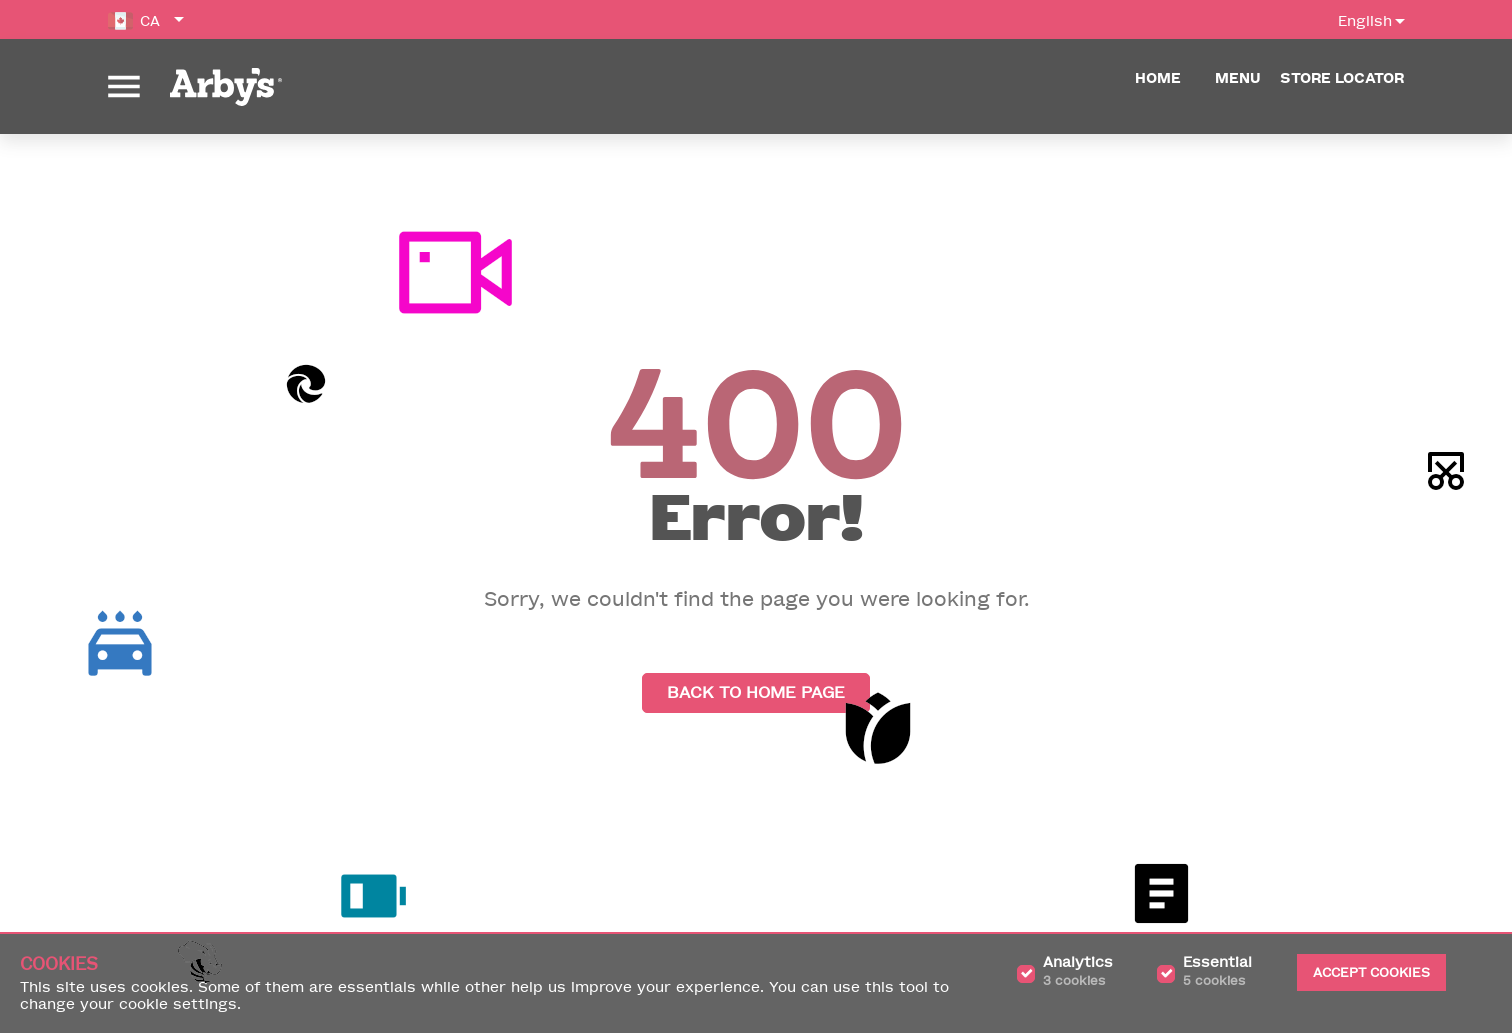  Describe the element at coordinates (306, 384) in the screenshot. I see `open microsoft edge browser` at that location.